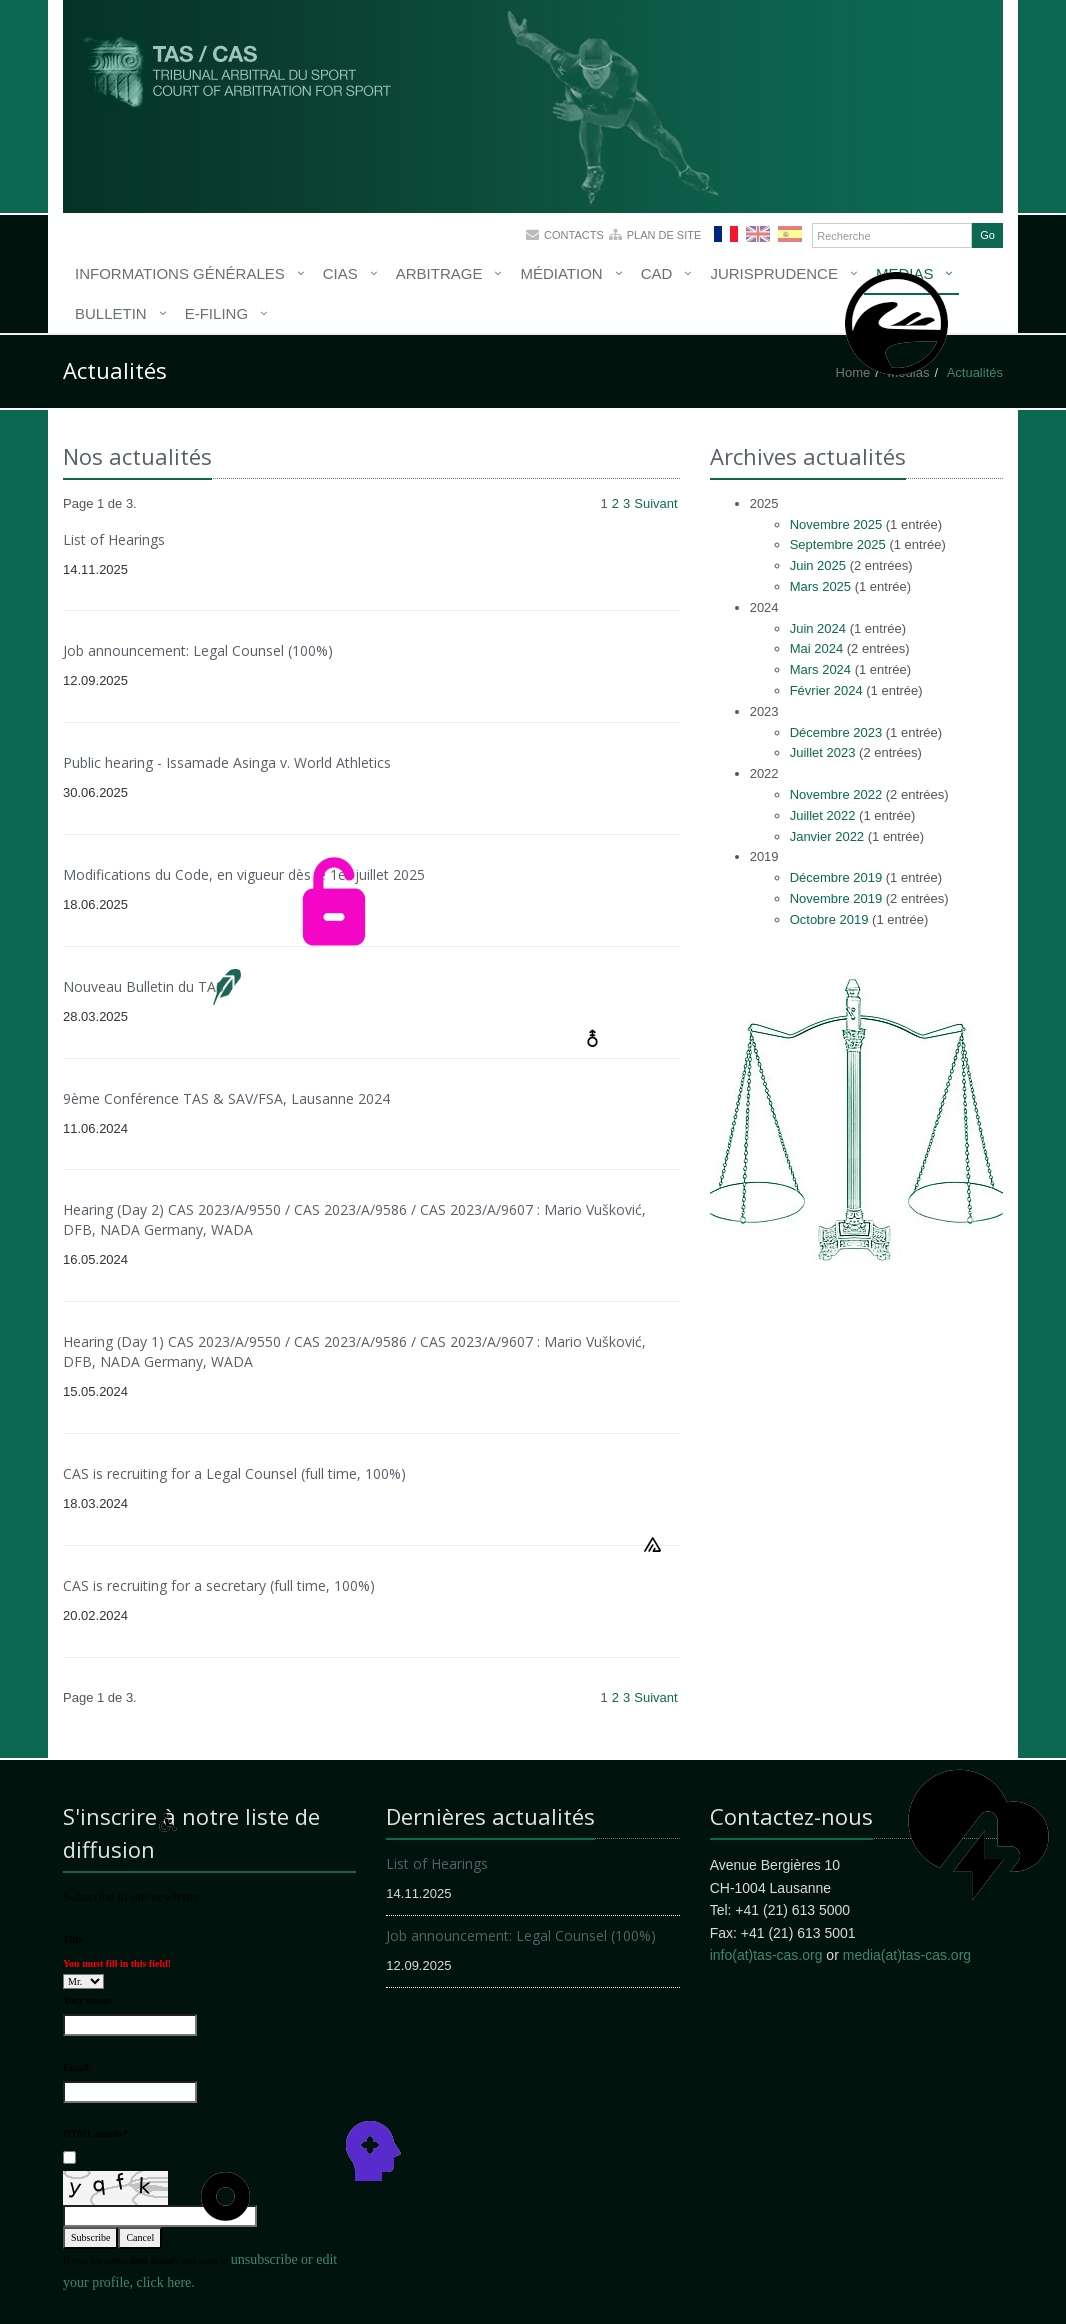 This screenshot has height=2324, width=1066. I want to click on indicates male with upward stroke gender symbol, so click(592, 1038).